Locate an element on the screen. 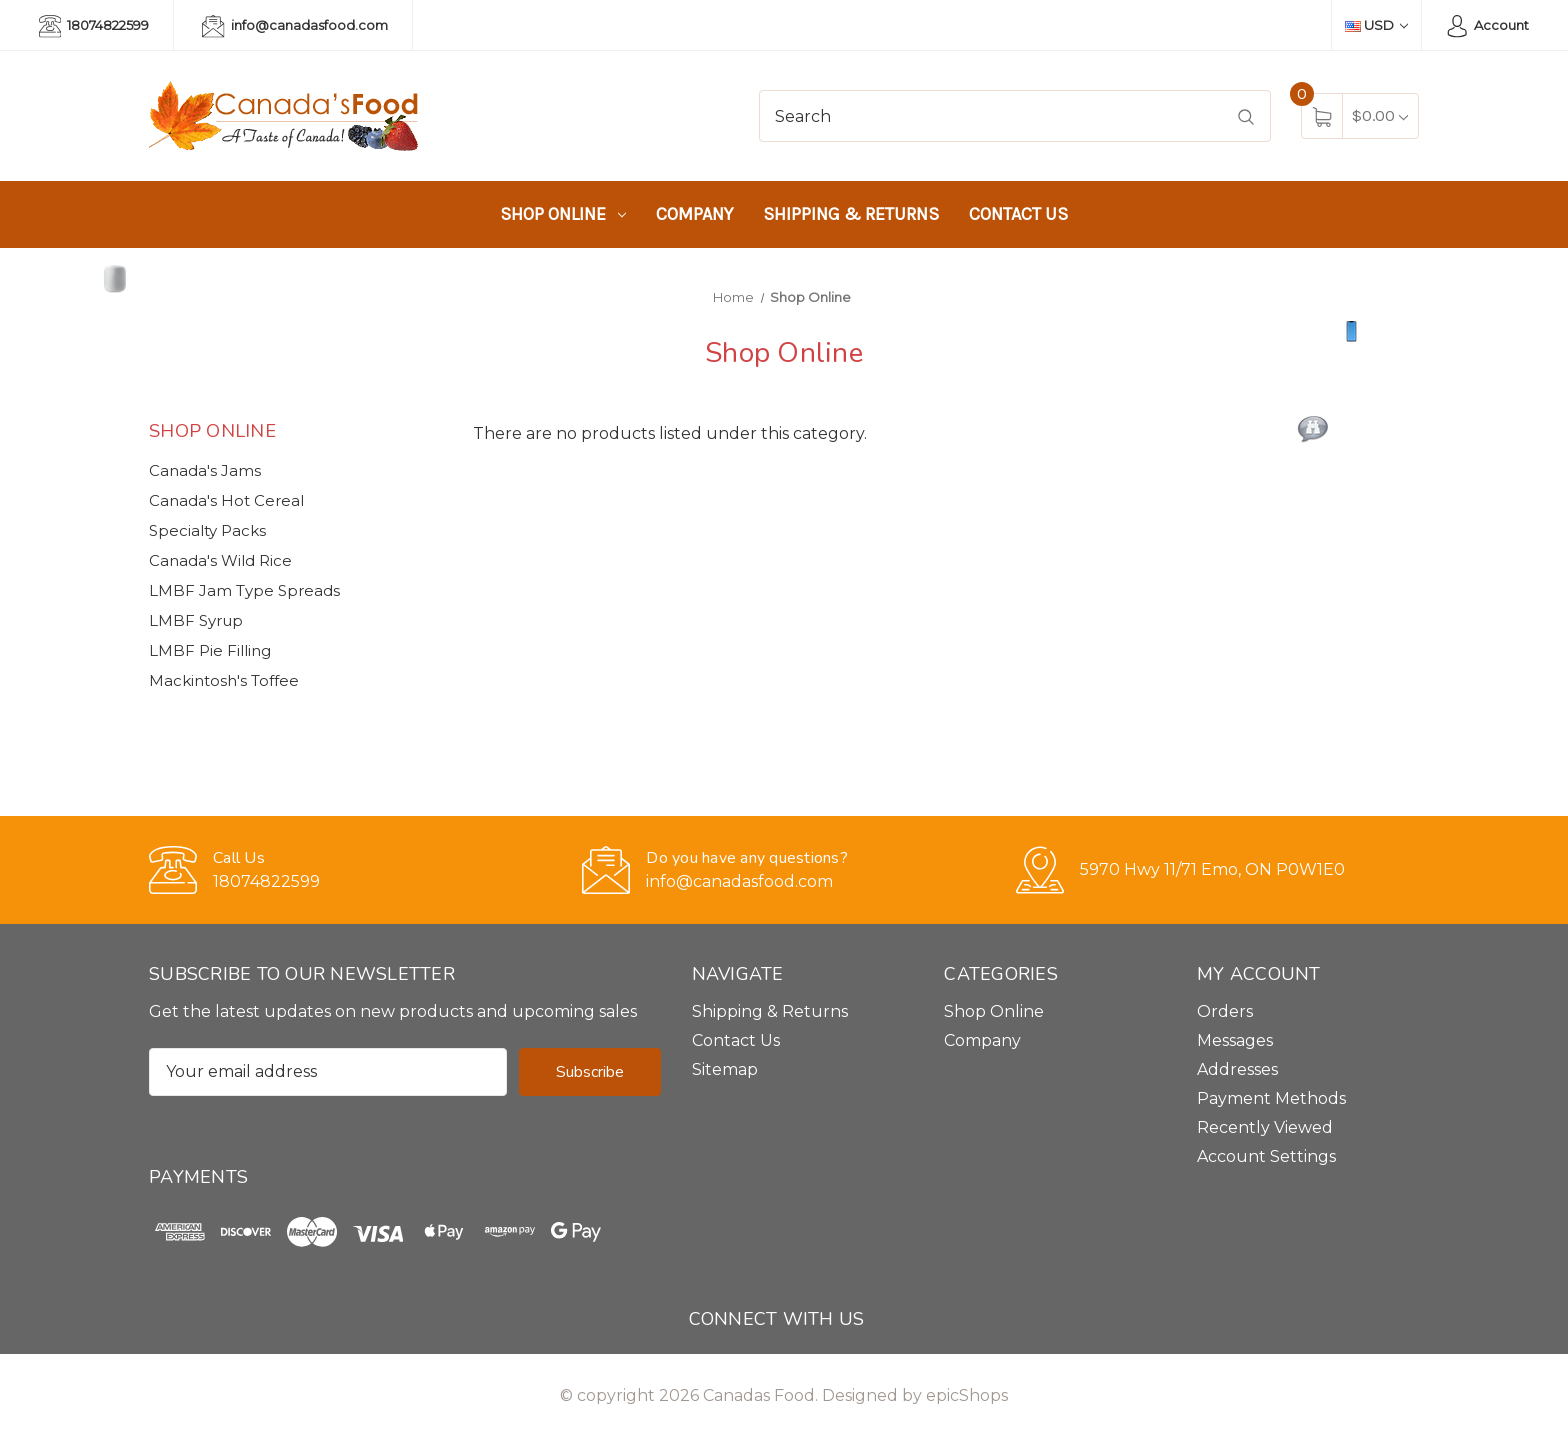  receive a message from a remote desktop administrator is located at coordinates (1313, 432).